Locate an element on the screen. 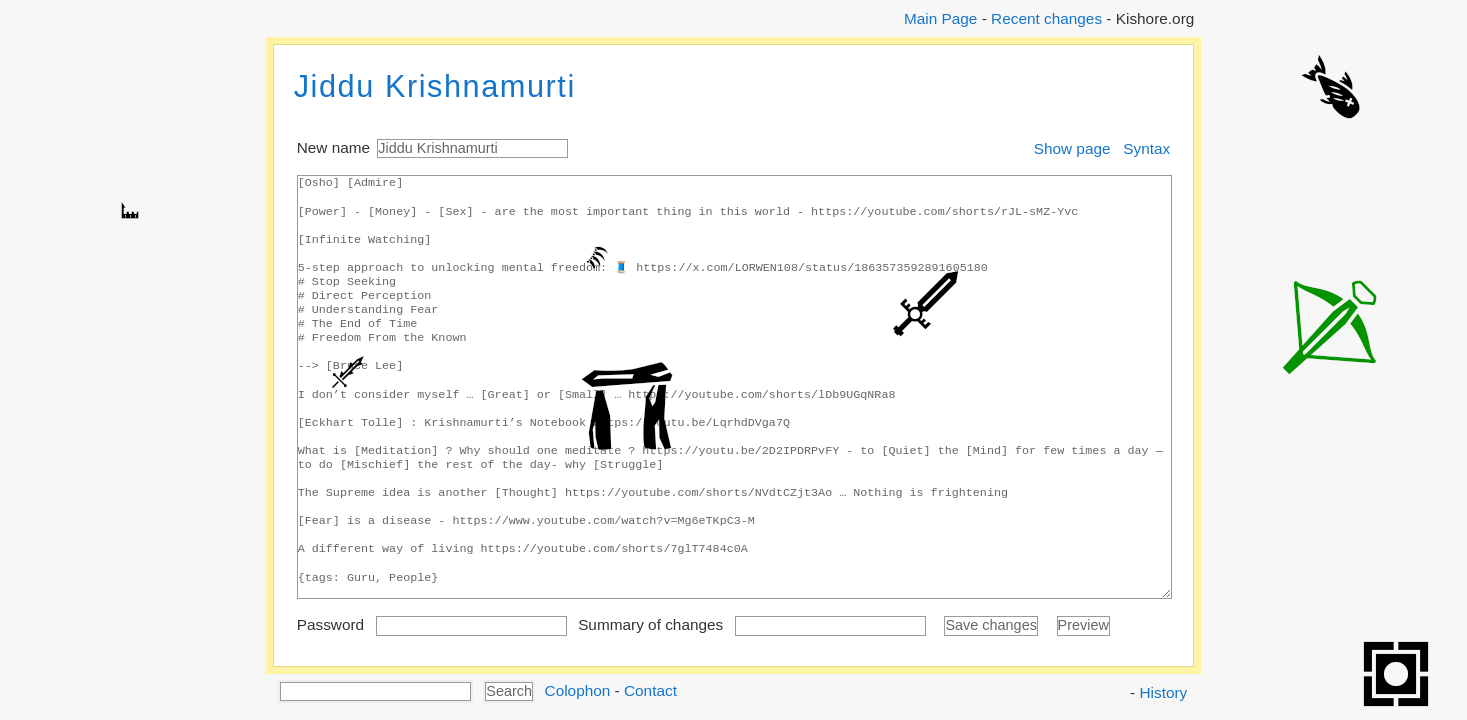 Image resolution: width=1467 pixels, height=720 pixels. view castle or fortress in game is located at coordinates (130, 210).